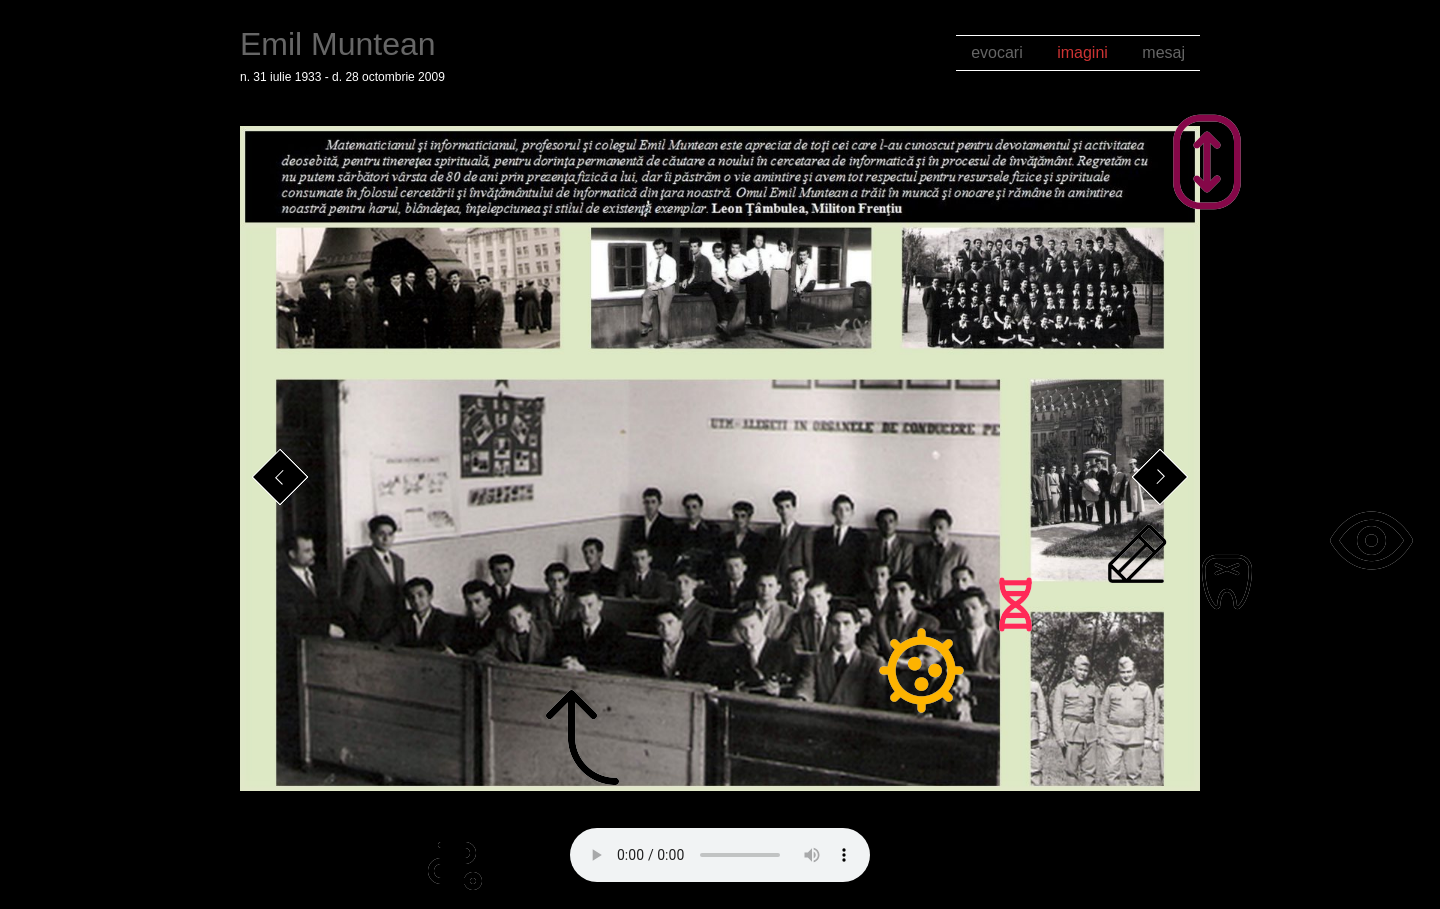 The height and width of the screenshot is (909, 1440). What do you see at coordinates (1136, 555) in the screenshot?
I see `edit text or content` at bounding box center [1136, 555].